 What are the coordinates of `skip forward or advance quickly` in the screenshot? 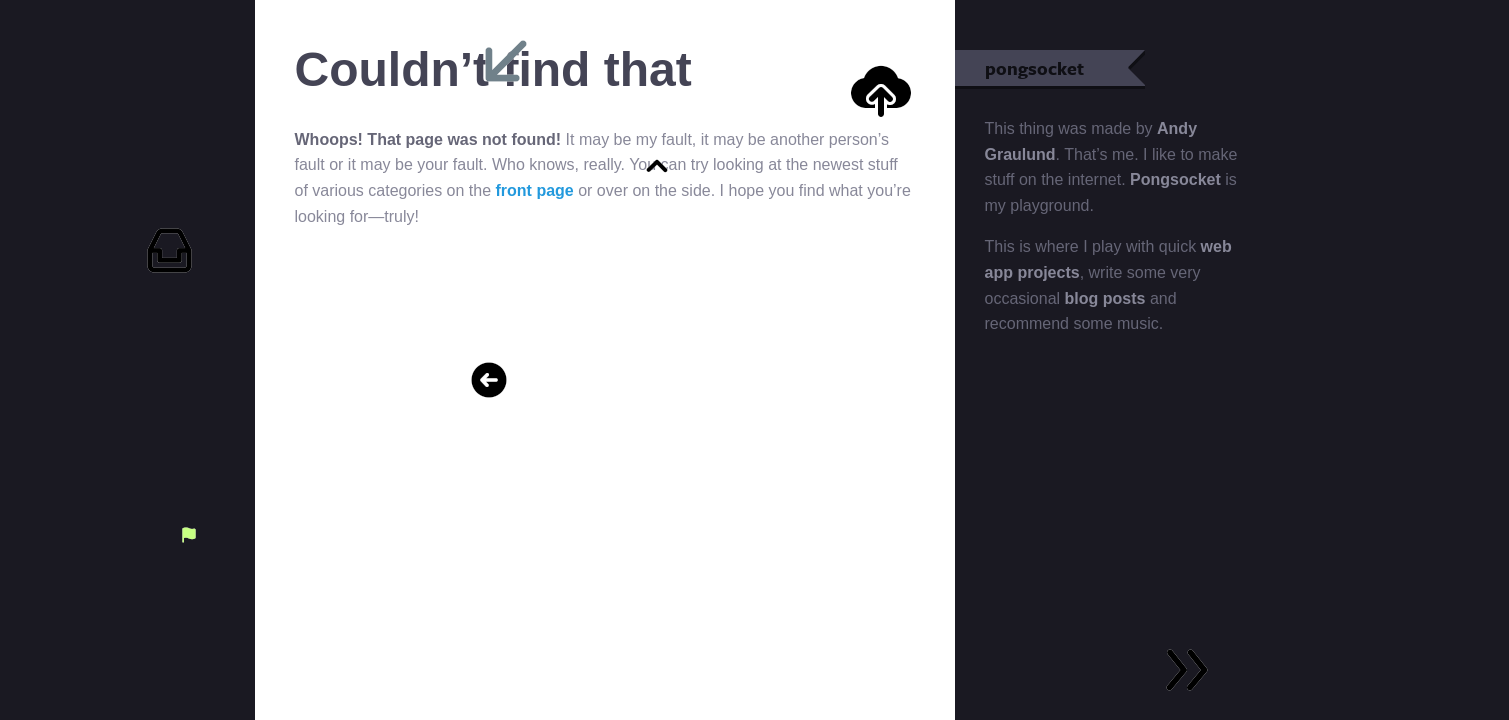 It's located at (1187, 670).